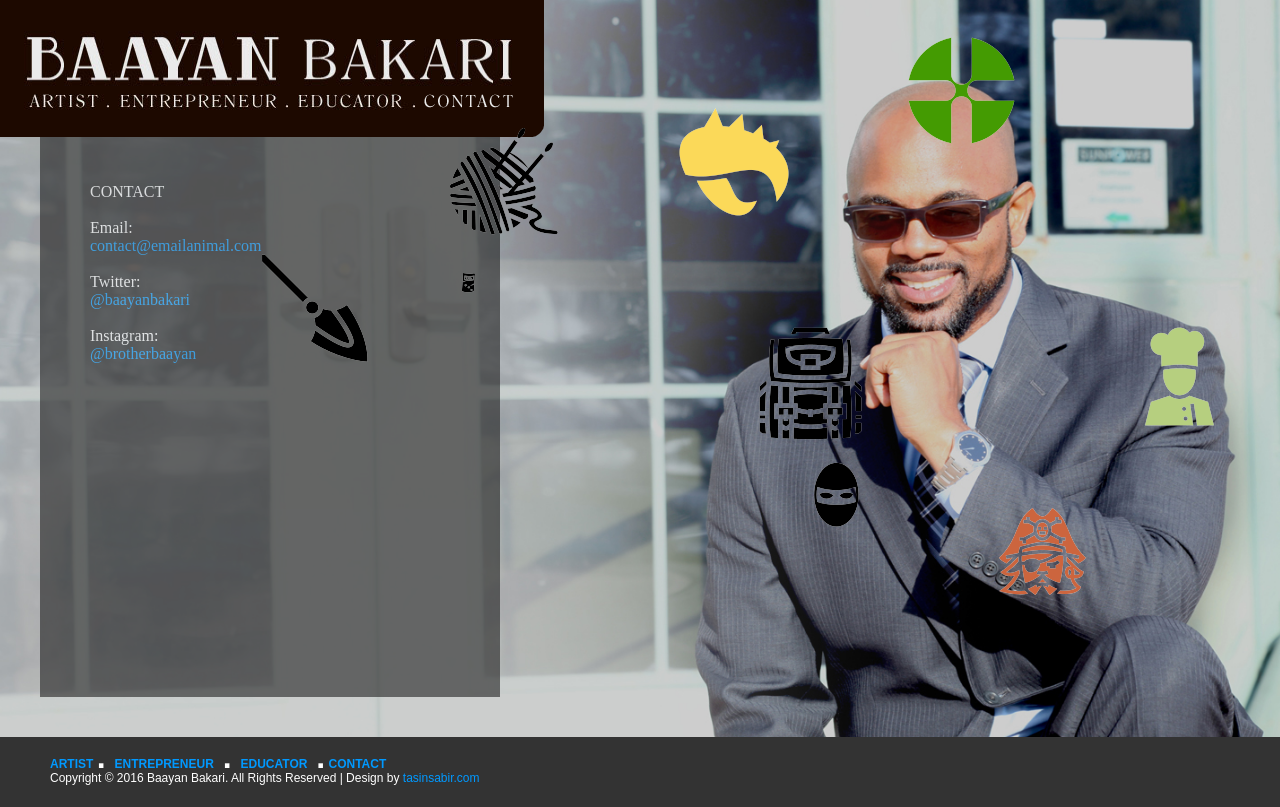  Describe the element at coordinates (505, 181) in the screenshot. I see `yarn or wool crafting material indicator` at that location.